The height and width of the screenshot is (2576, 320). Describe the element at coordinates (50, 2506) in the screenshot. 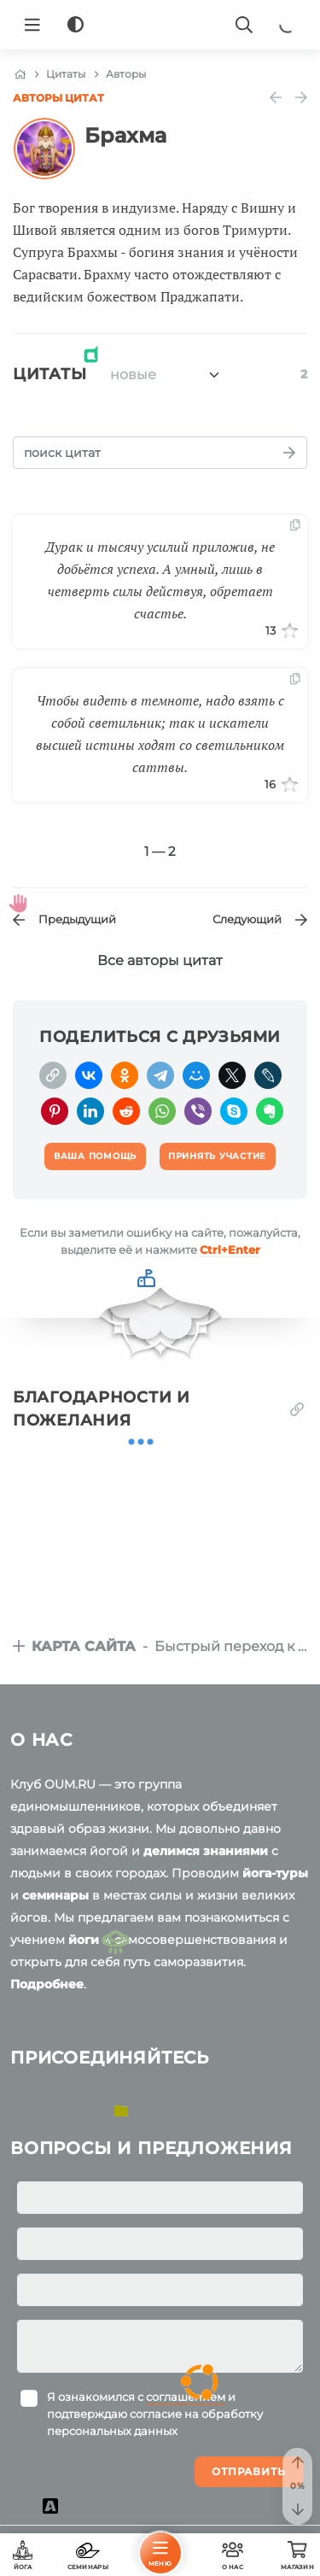

I see `buysellads logo` at that location.